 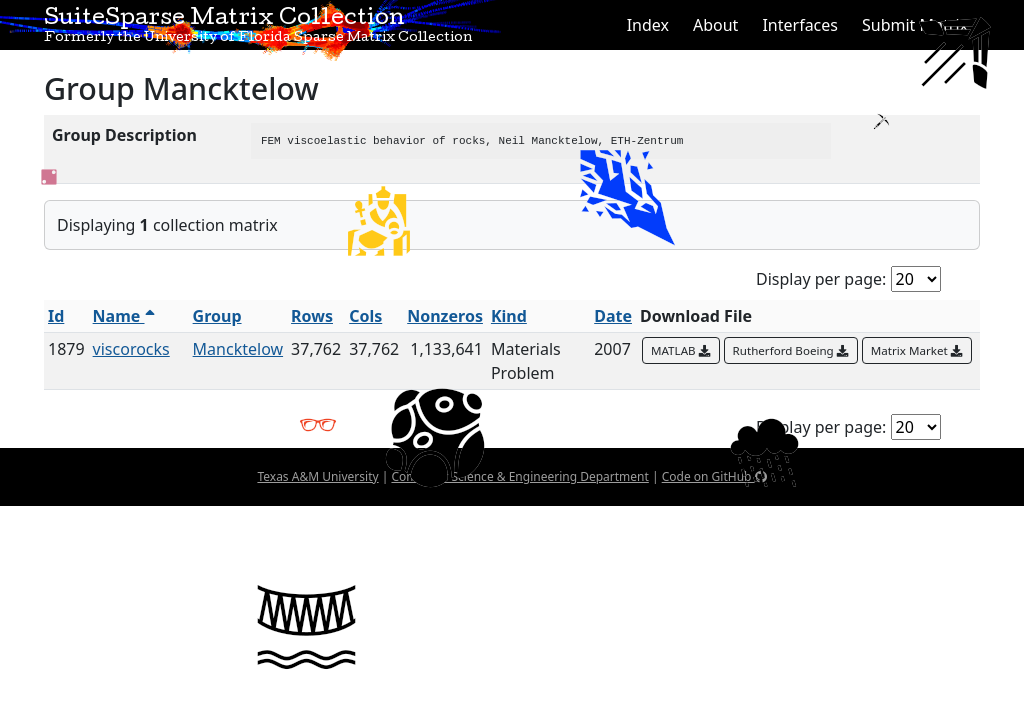 I want to click on indicates a health condition or medical alert, so click(x=435, y=438).